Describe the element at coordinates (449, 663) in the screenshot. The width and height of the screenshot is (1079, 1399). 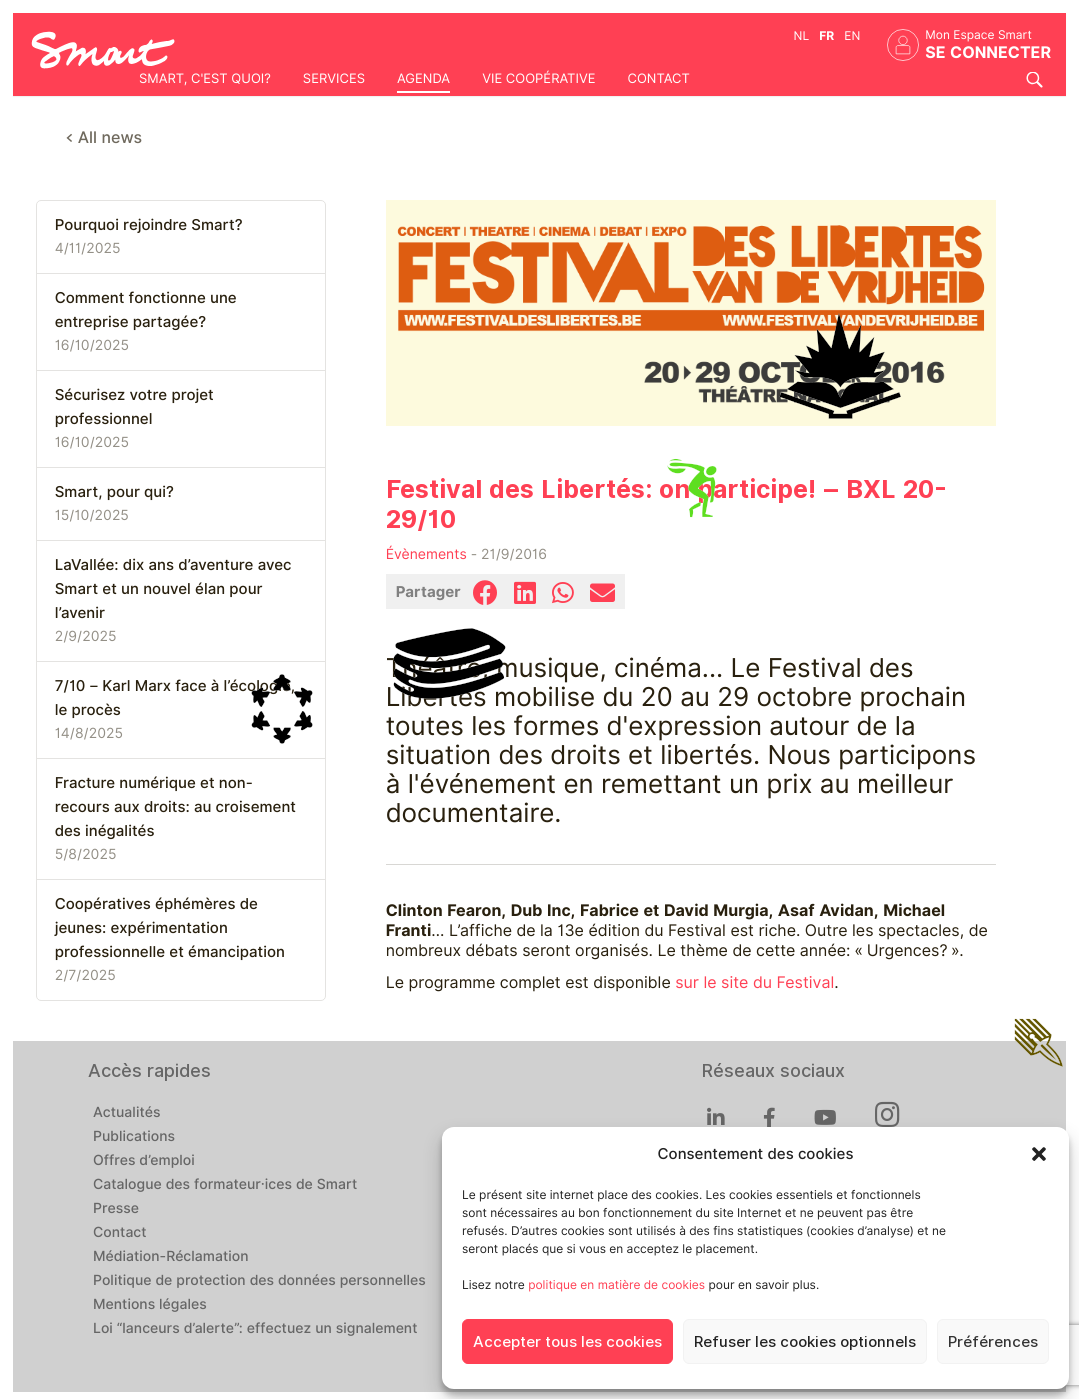
I see `select bedding or blanket item in inventory` at that location.